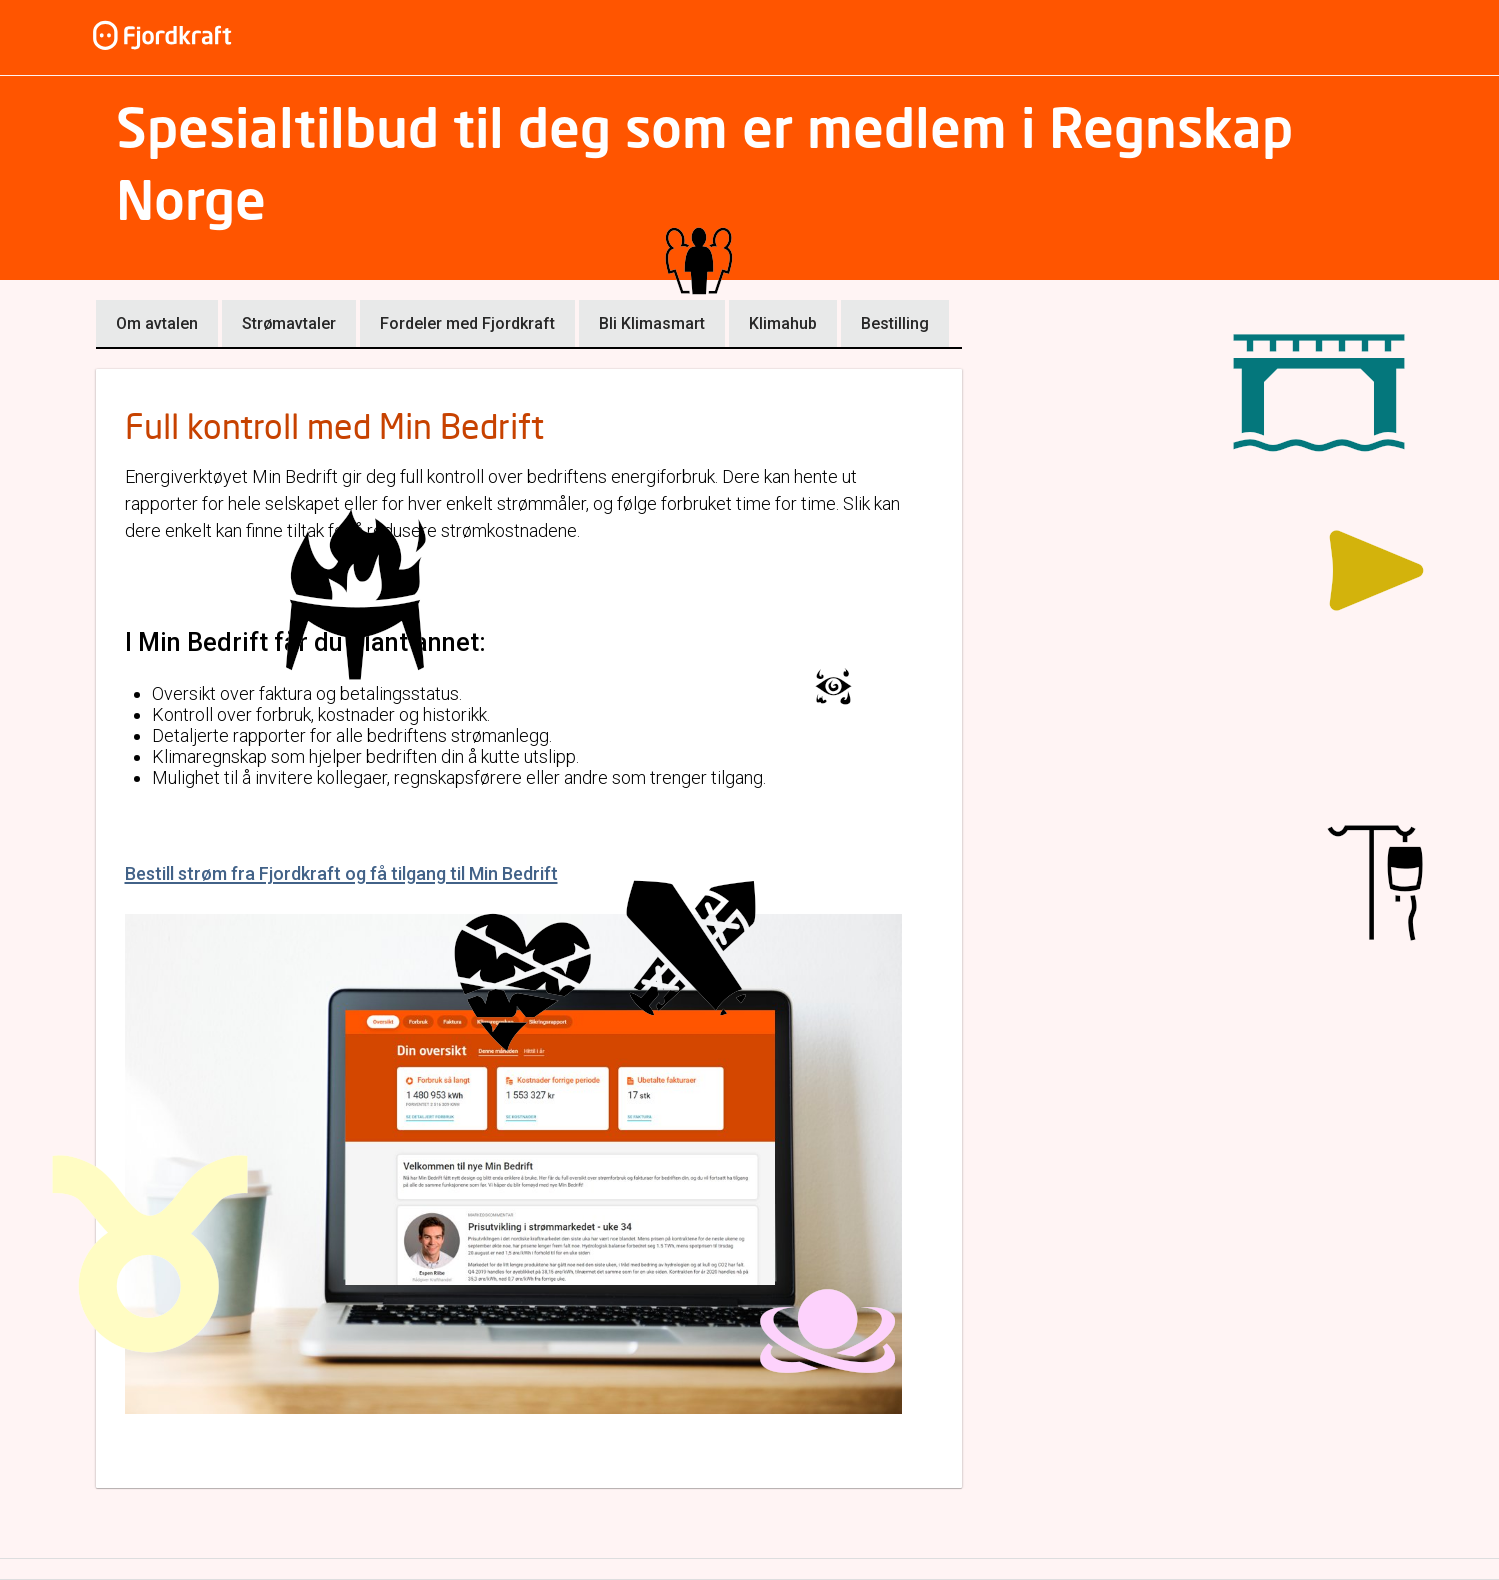  I want to click on equip arm armor or bracers, so click(691, 948).